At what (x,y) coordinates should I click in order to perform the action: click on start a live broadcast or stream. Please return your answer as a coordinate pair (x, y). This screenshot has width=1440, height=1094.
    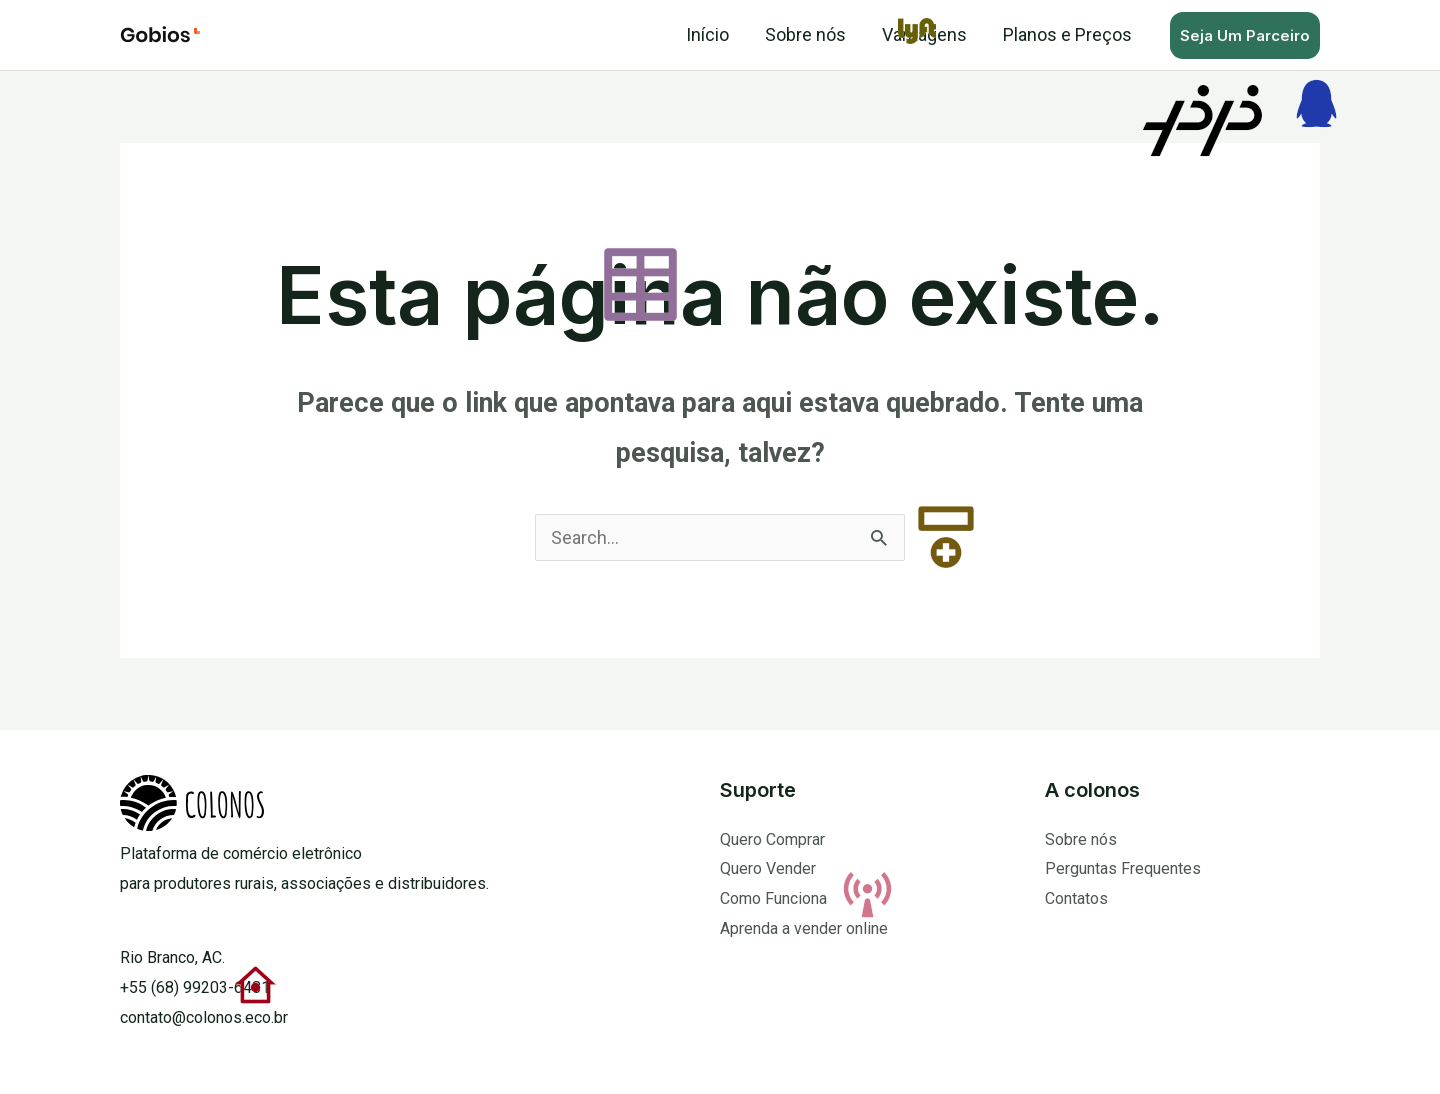
    Looking at the image, I should click on (867, 893).